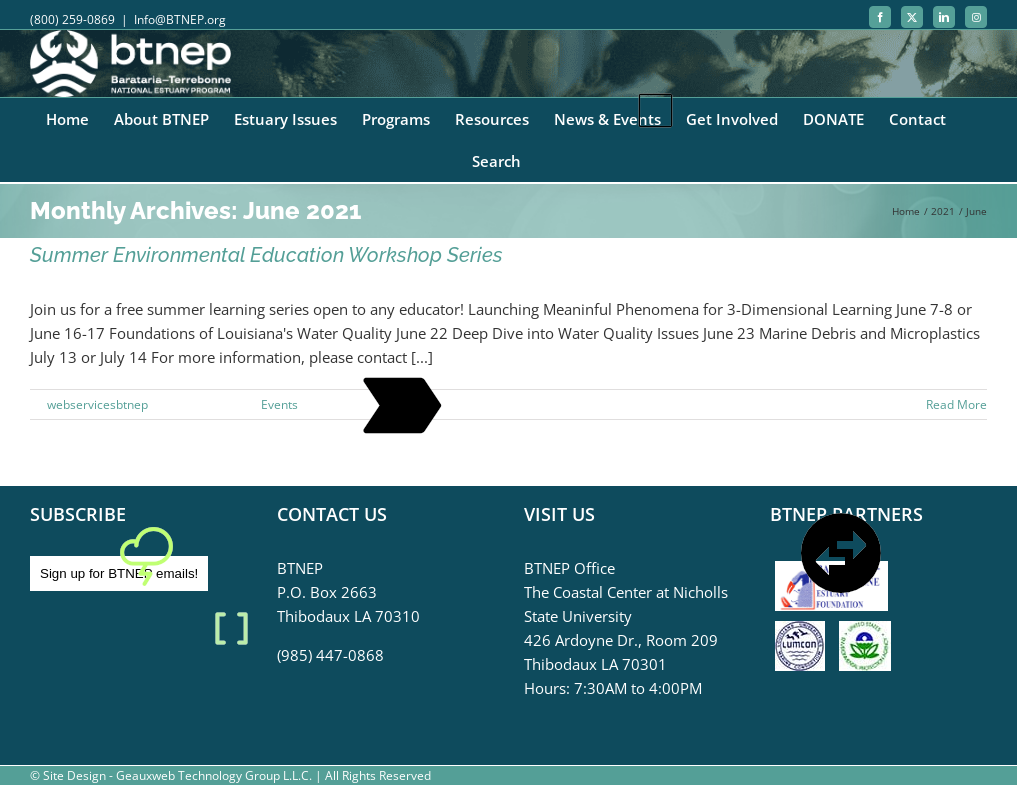 The image size is (1017, 785). What do you see at coordinates (841, 553) in the screenshot?
I see `swap or exchange items horizontally` at bounding box center [841, 553].